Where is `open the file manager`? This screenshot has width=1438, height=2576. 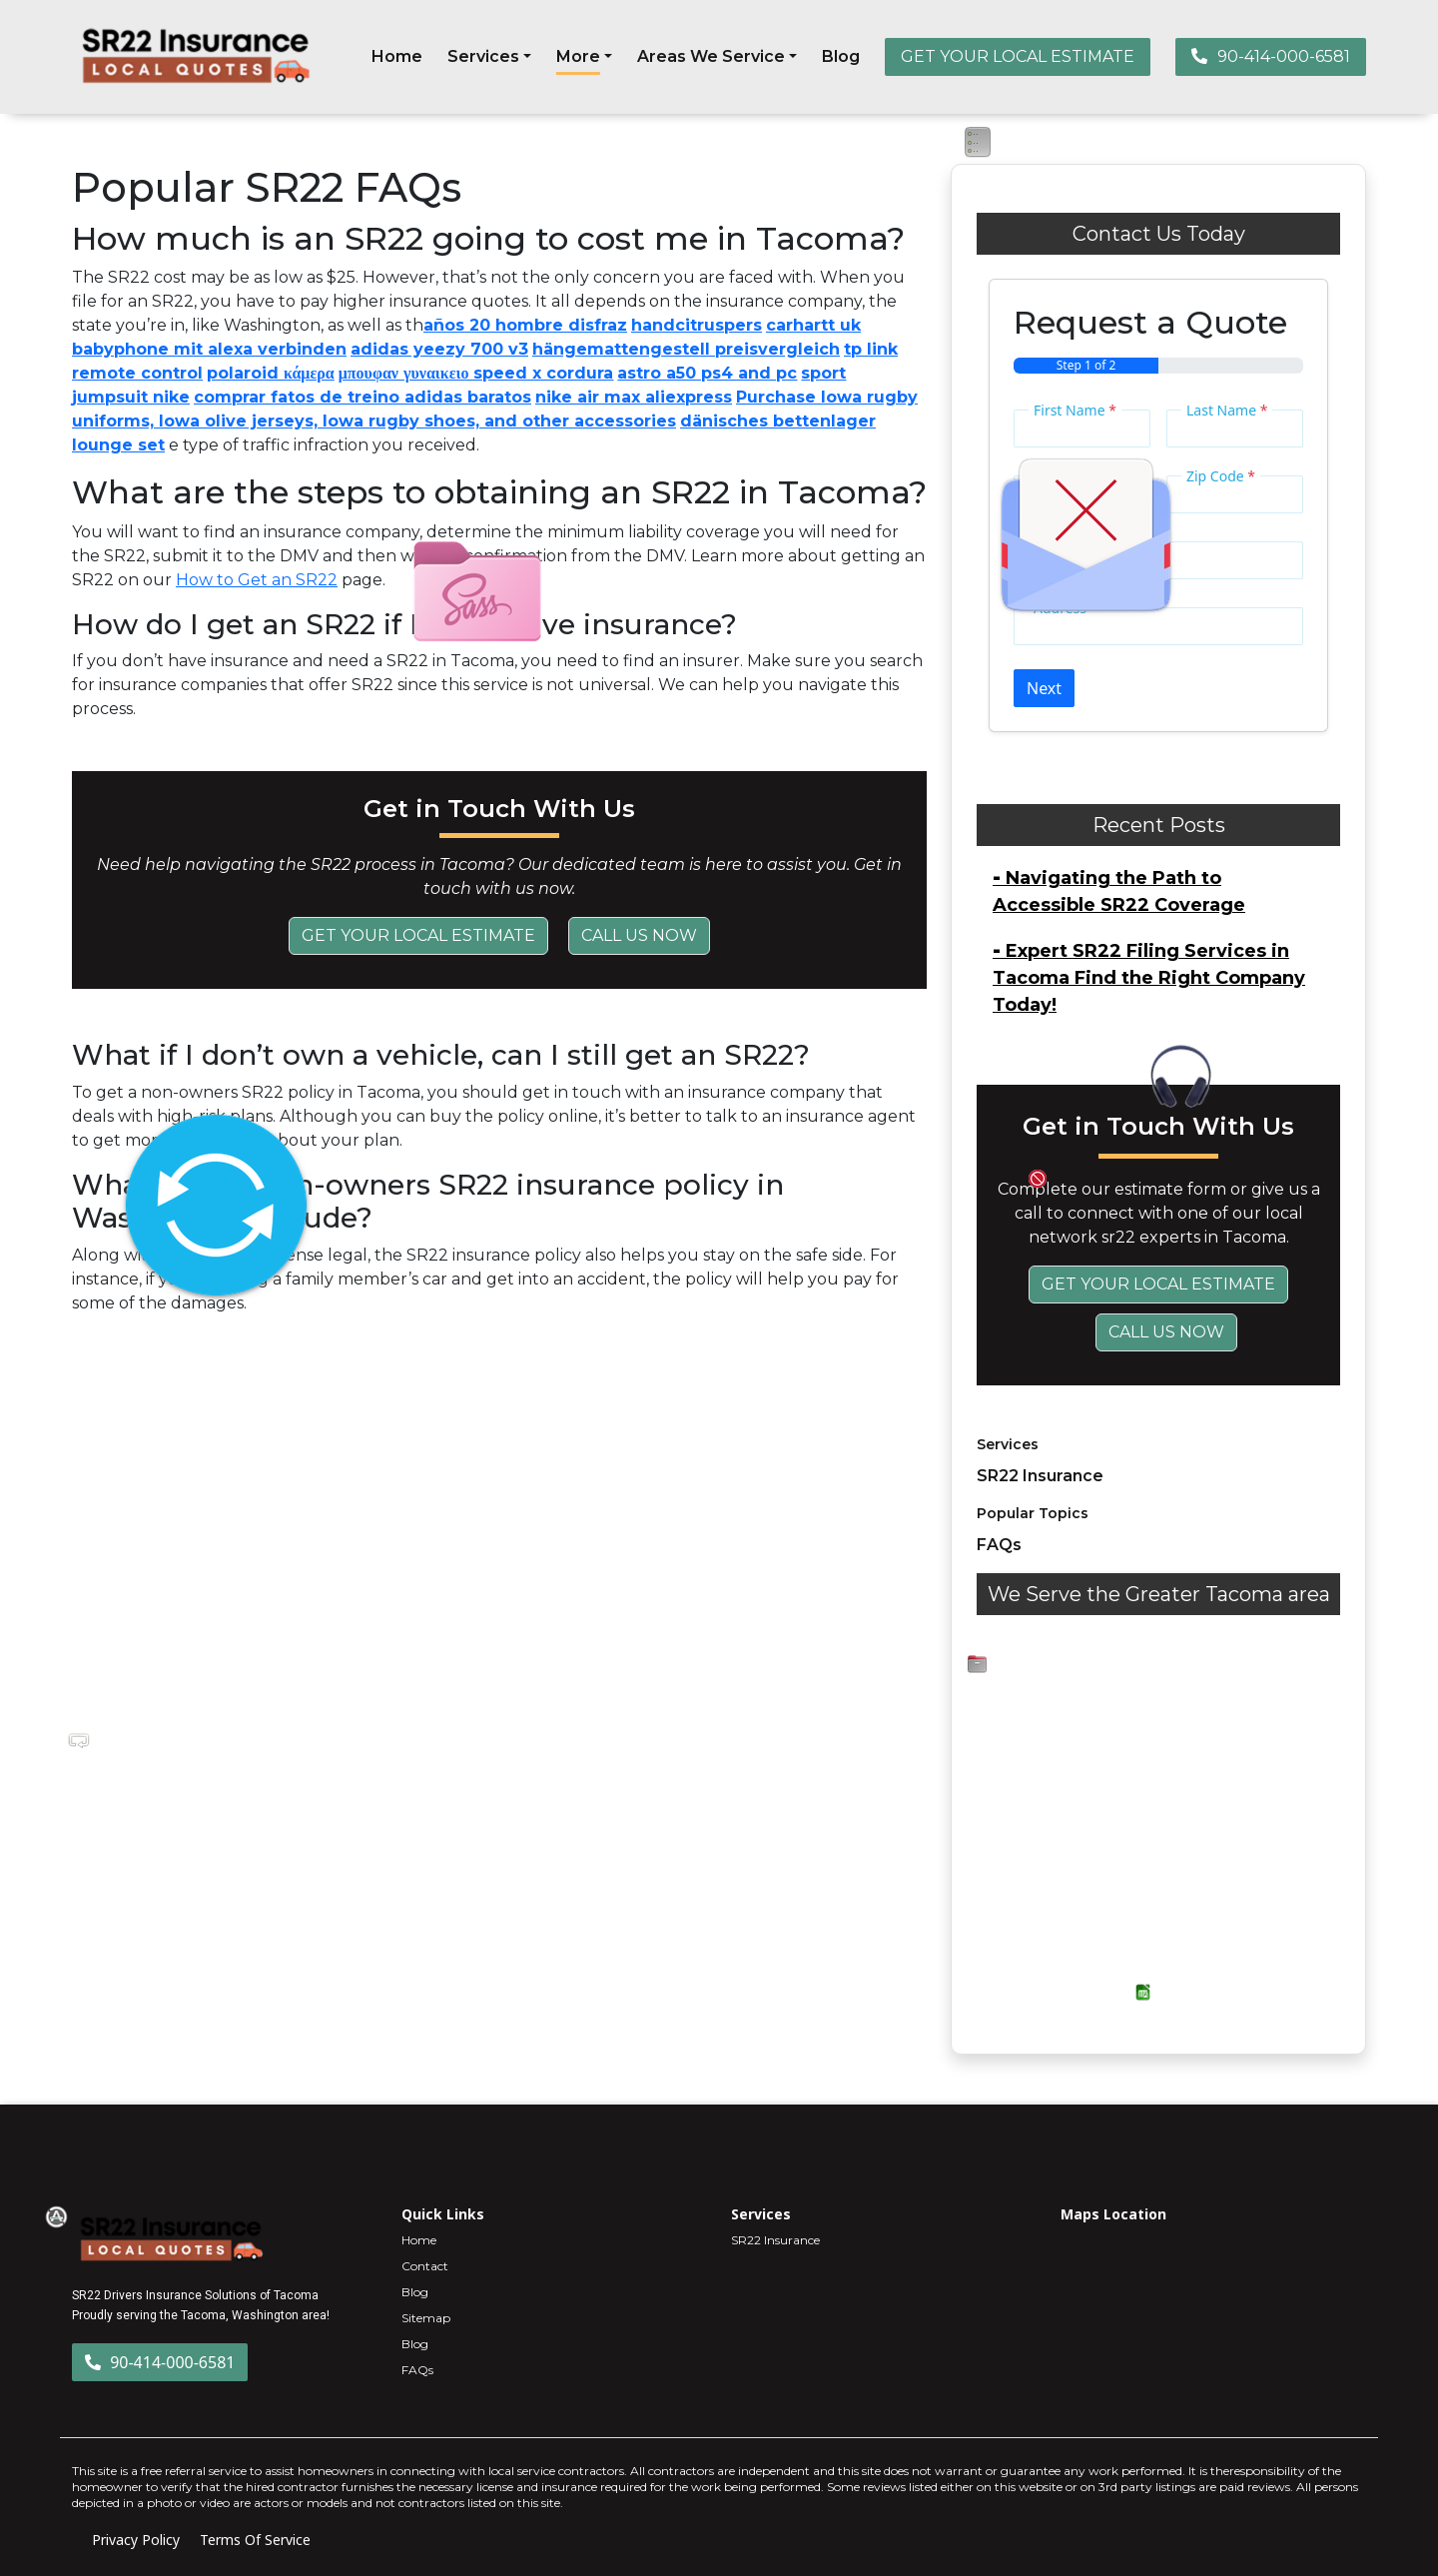
open the file manager is located at coordinates (977, 1663).